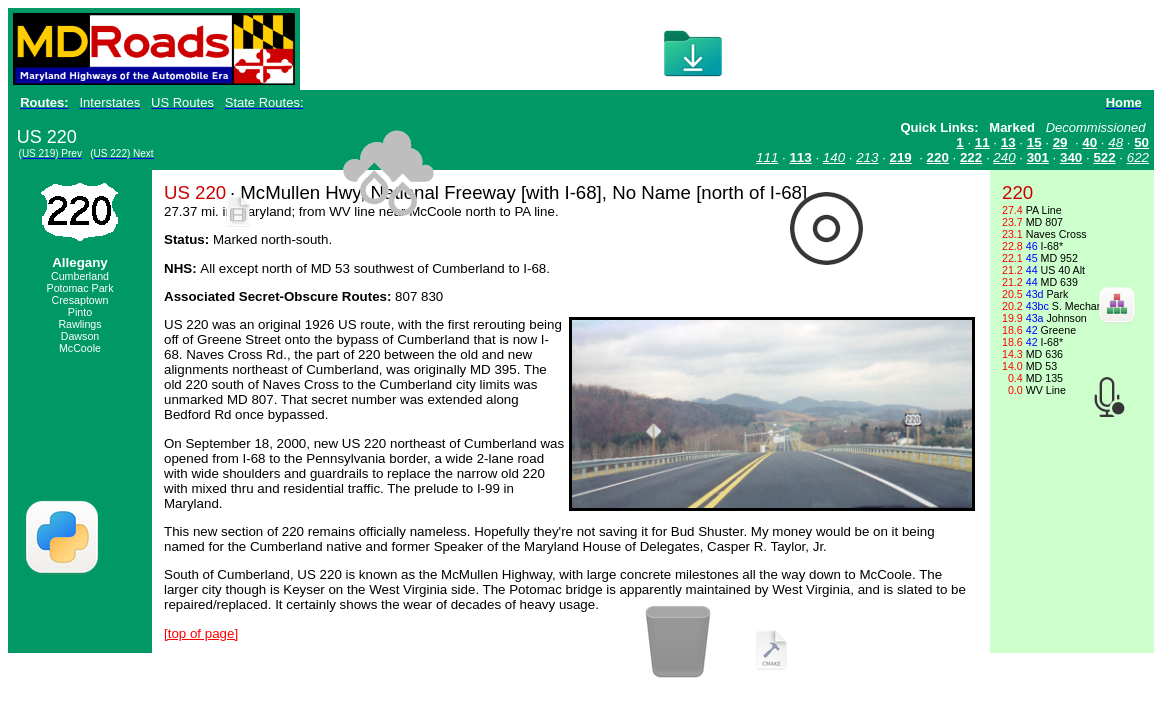 This screenshot has height=720, width=1162. What do you see at coordinates (388, 170) in the screenshot?
I see `indicates scattered showers or light rain conditions` at bounding box center [388, 170].